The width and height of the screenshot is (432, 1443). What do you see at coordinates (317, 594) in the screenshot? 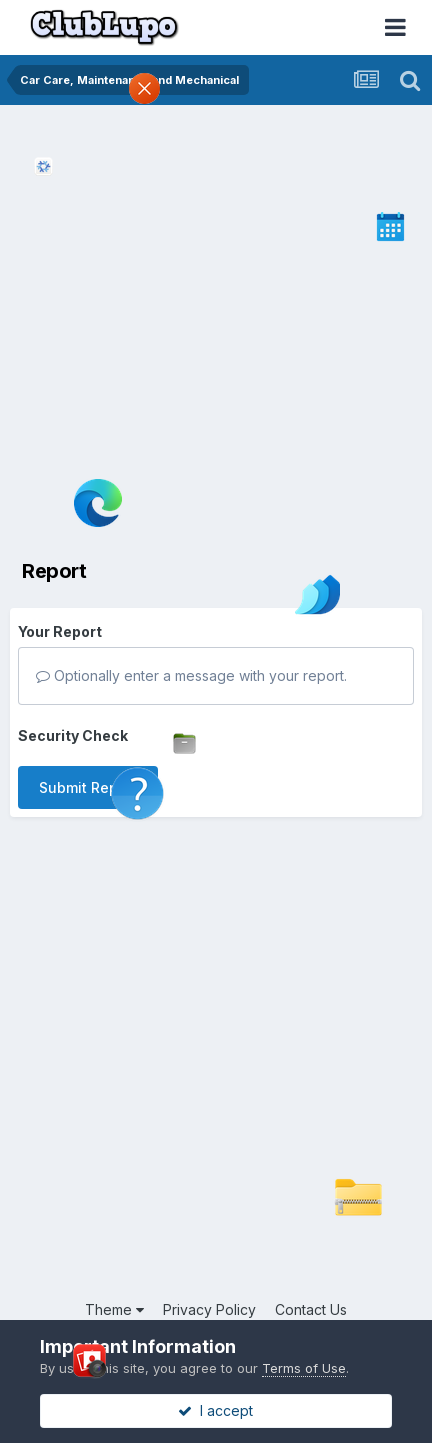
I see `open microsoft viva insights app` at bounding box center [317, 594].